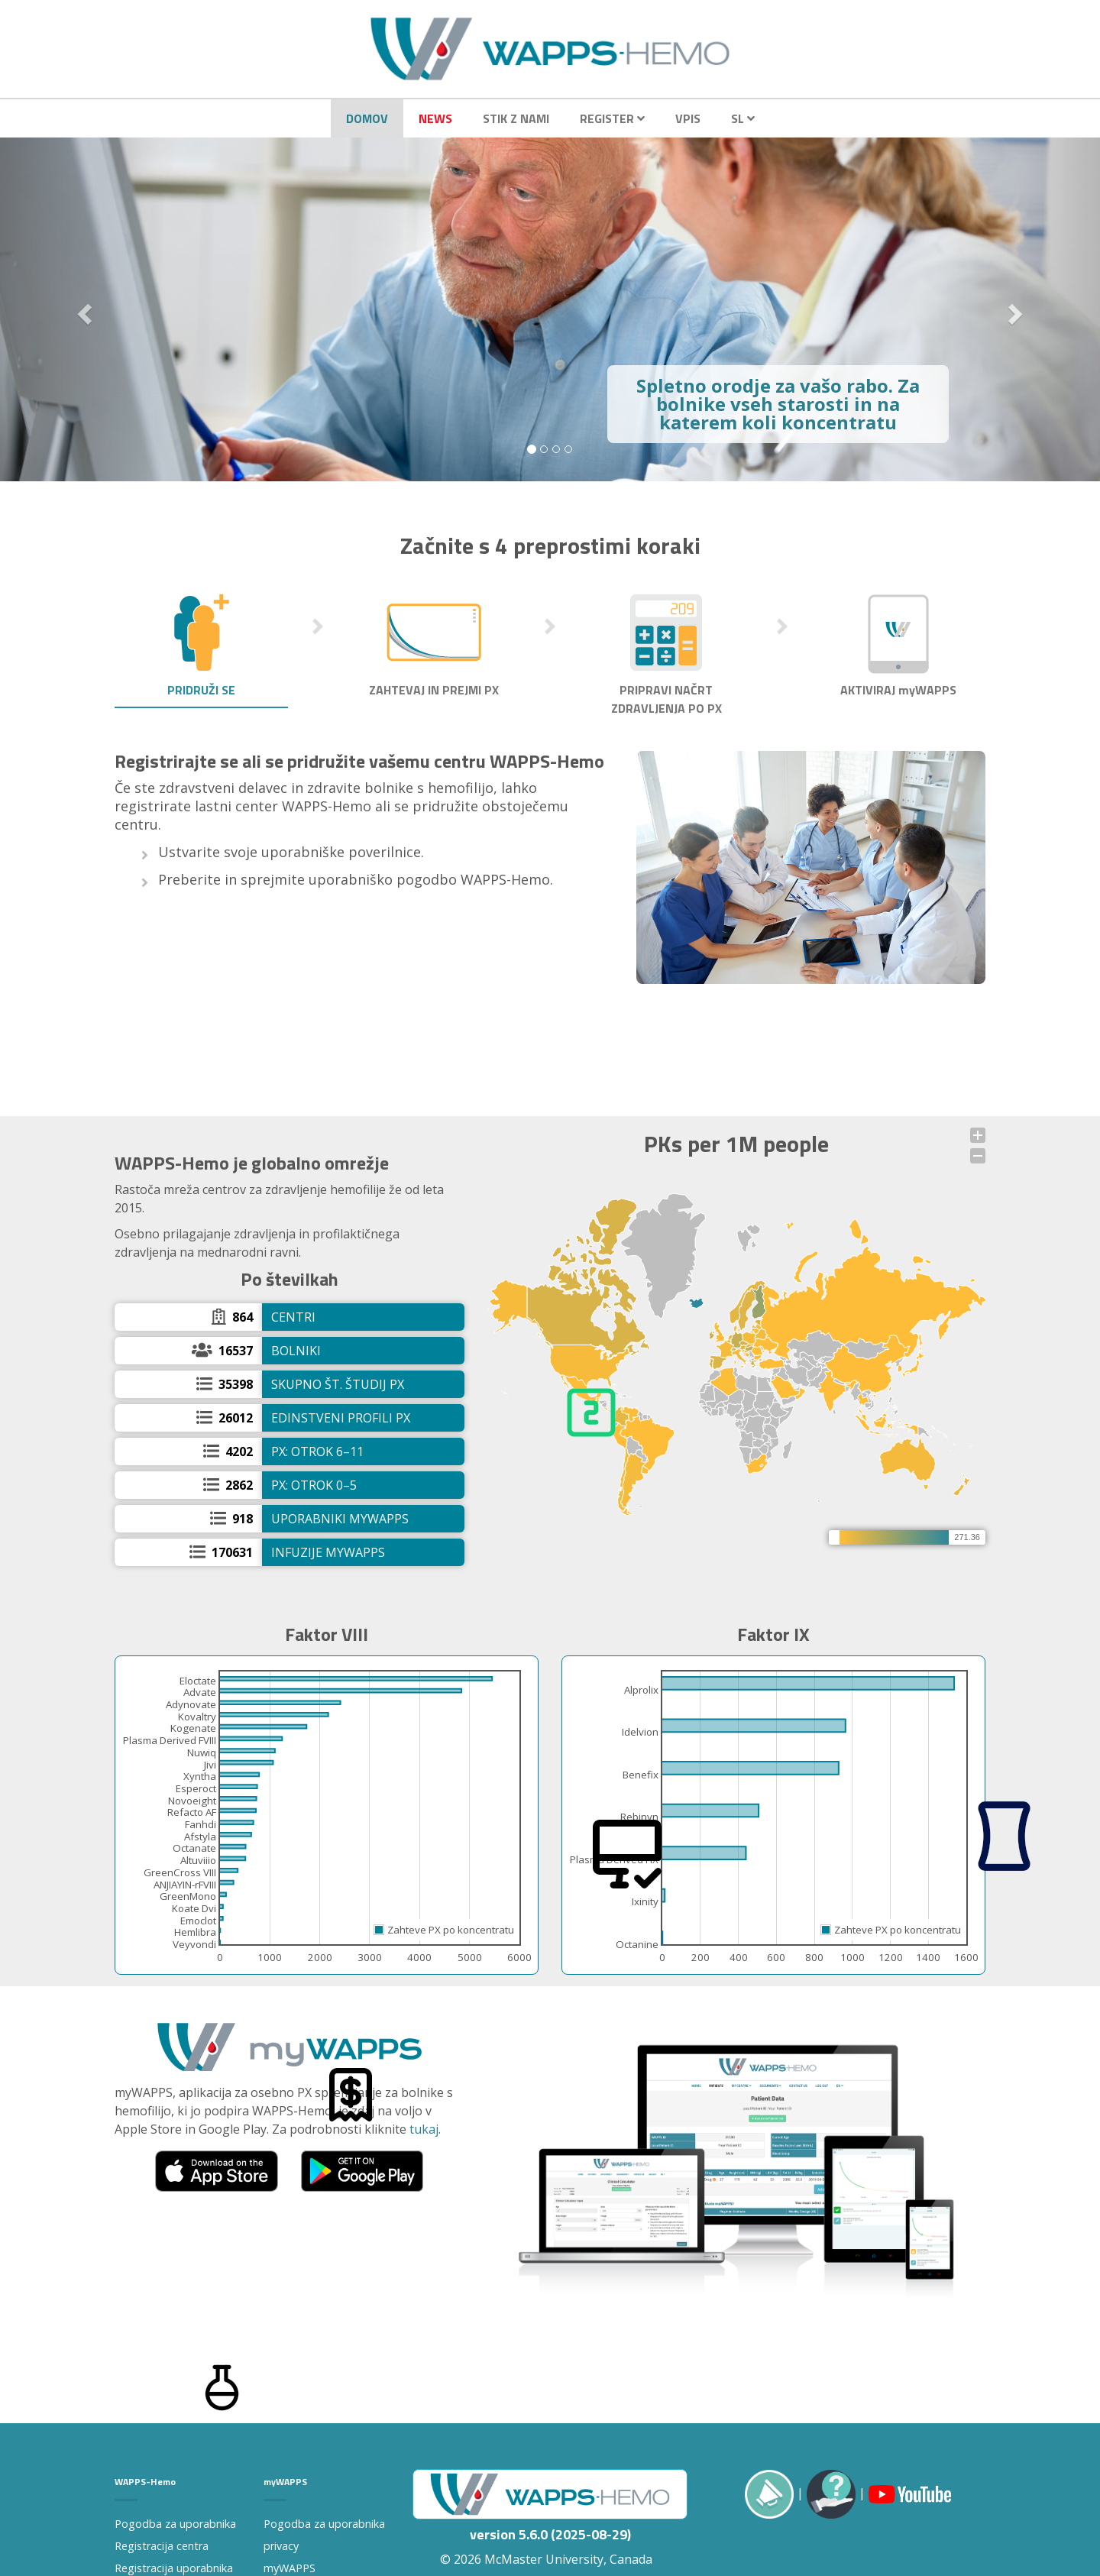  What do you see at coordinates (222, 2387) in the screenshot?
I see `access science or laboratory features` at bounding box center [222, 2387].